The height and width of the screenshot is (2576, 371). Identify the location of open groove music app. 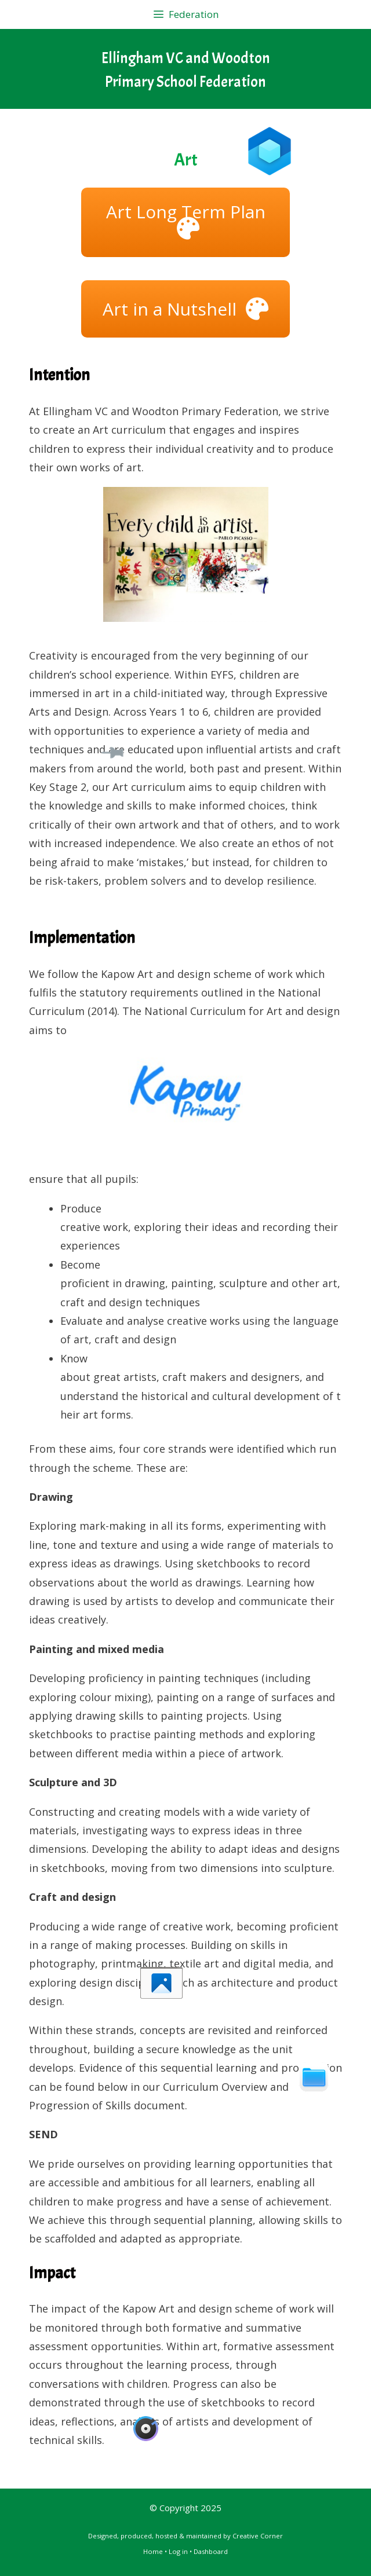
(146, 2428).